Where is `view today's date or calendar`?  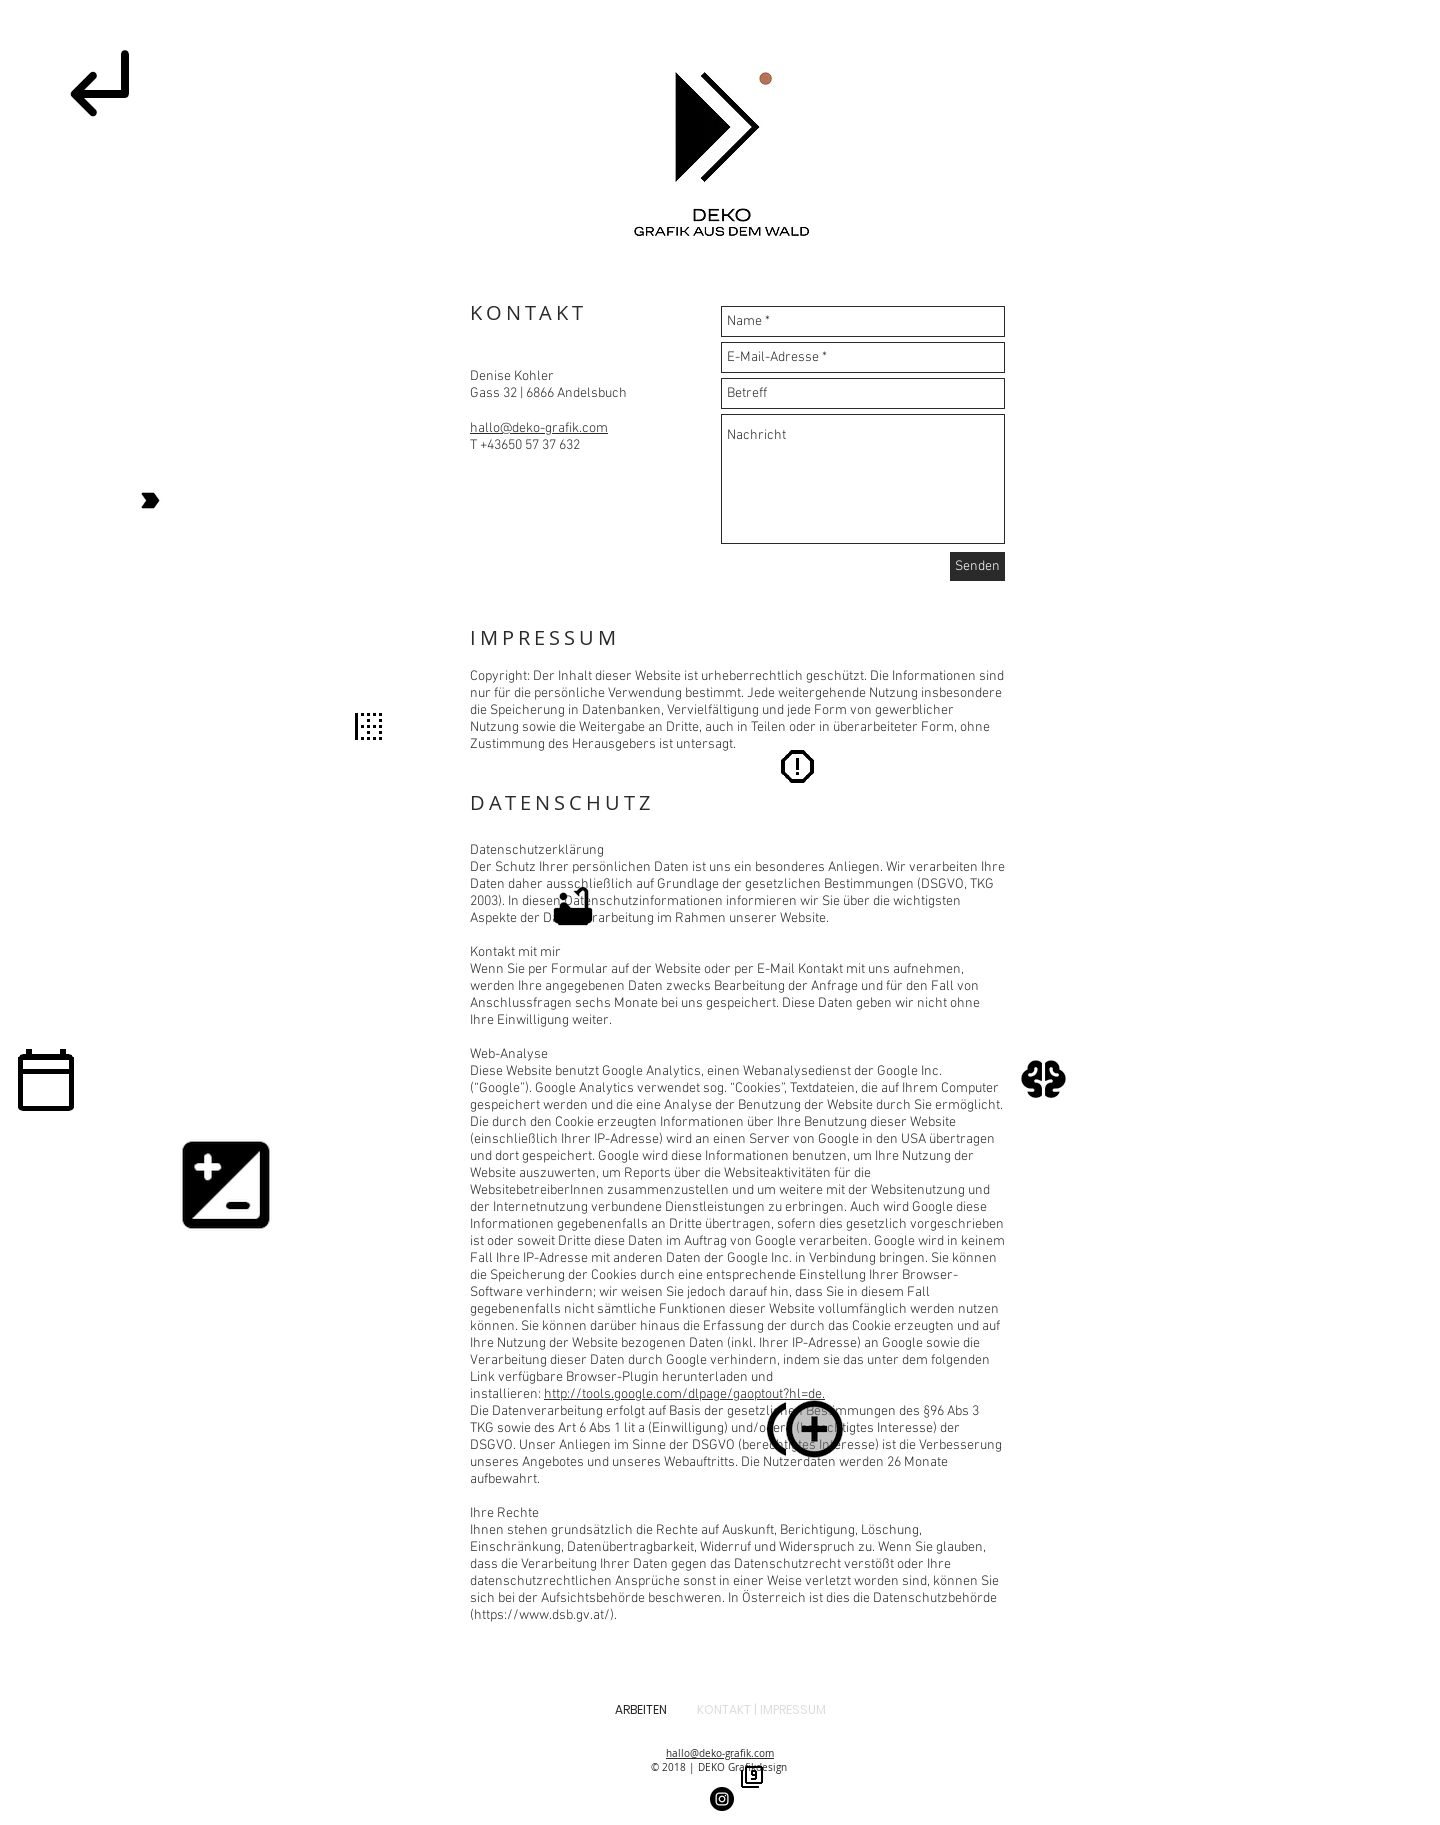 view today's date or calendar is located at coordinates (46, 1080).